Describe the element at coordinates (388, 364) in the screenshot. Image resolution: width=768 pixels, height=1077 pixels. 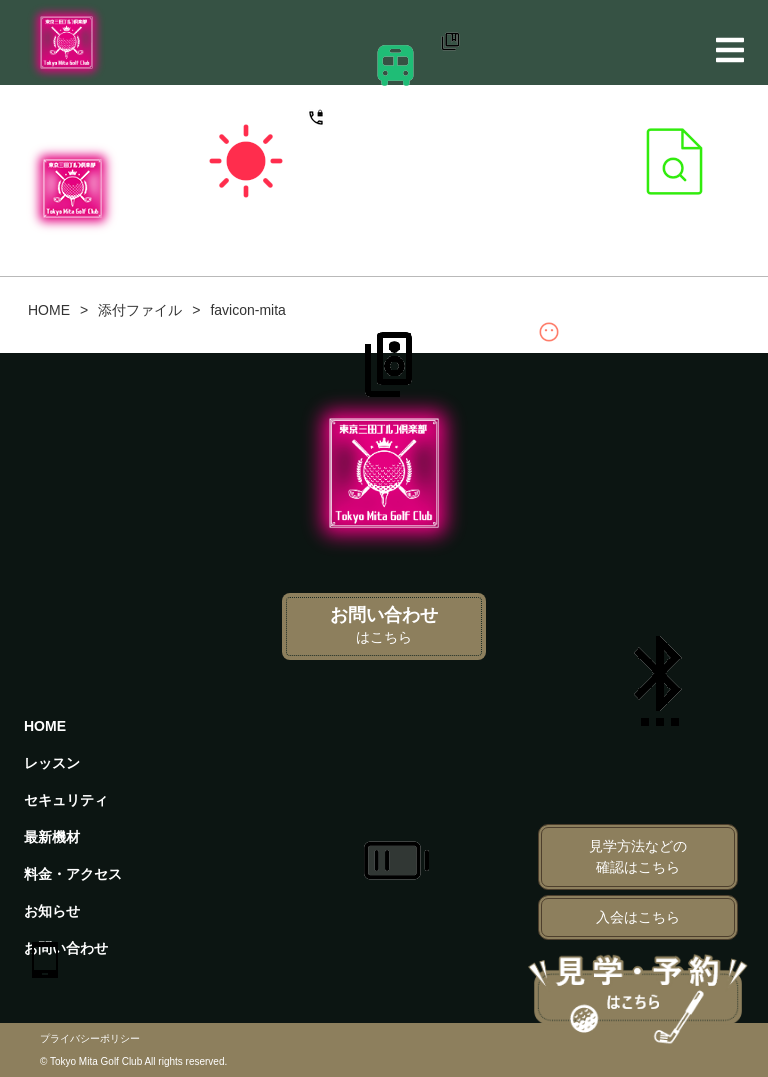
I see `access speaker group settings` at that location.